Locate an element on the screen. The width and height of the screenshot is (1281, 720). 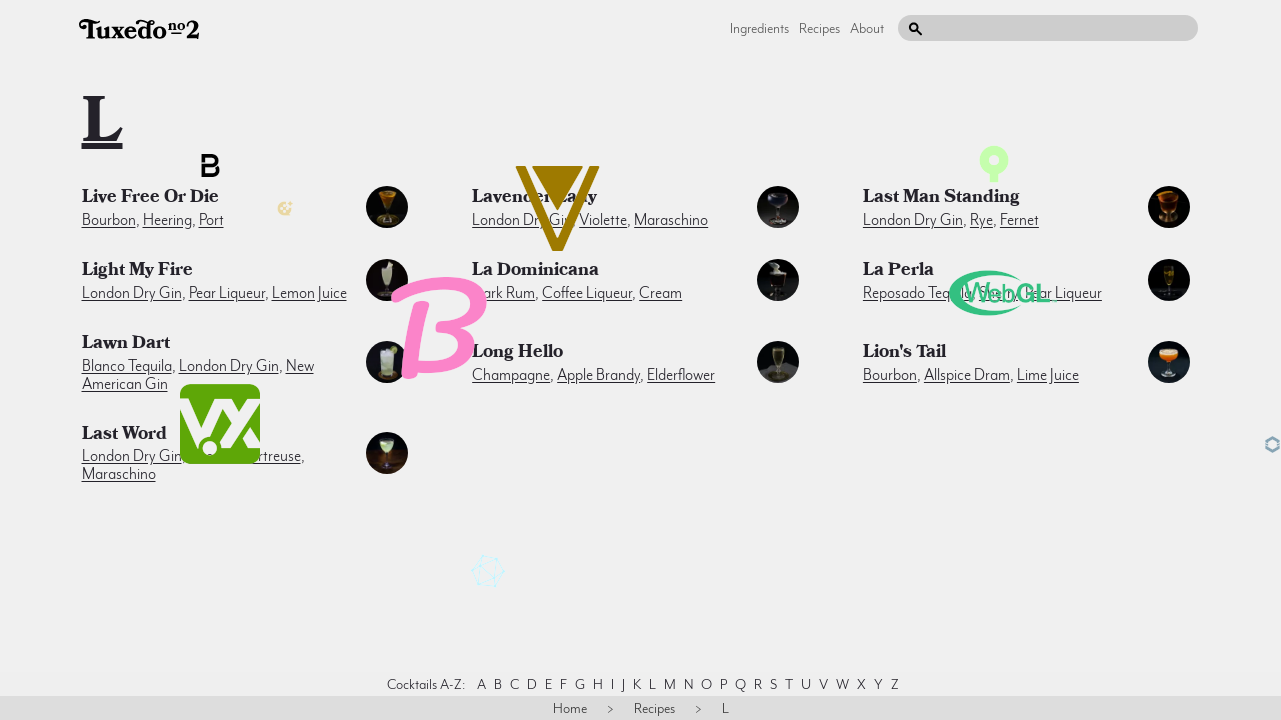
open sourcetree git client is located at coordinates (994, 164).